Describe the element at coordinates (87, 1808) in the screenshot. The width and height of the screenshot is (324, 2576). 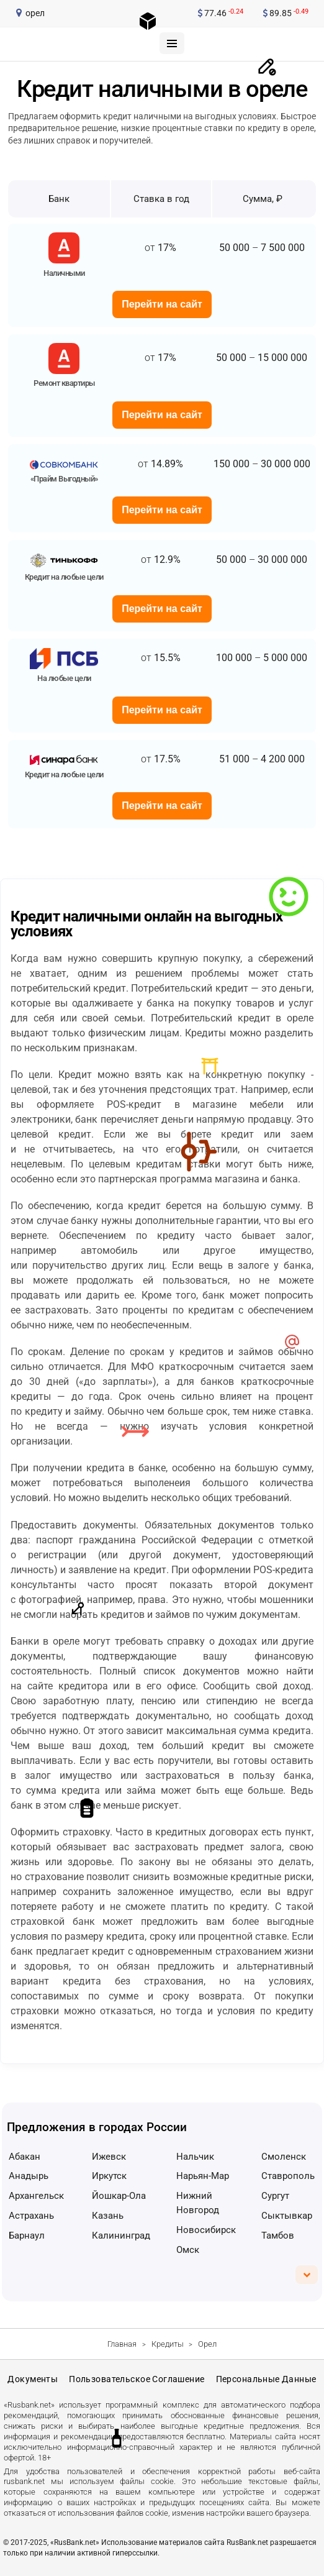
I see `indicates medium battery level (approximately 60%)` at that location.